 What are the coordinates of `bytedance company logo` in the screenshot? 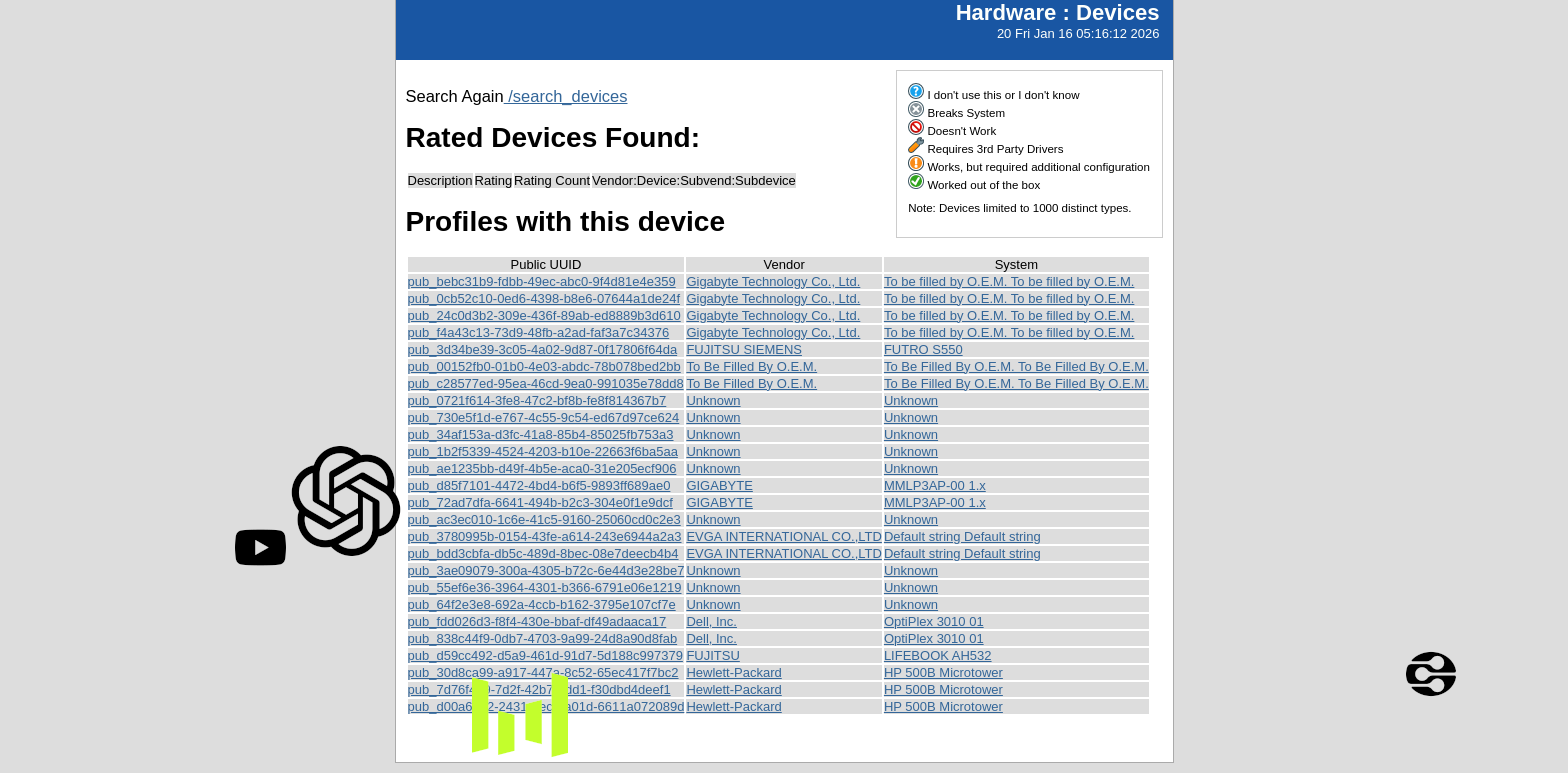 It's located at (520, 715).